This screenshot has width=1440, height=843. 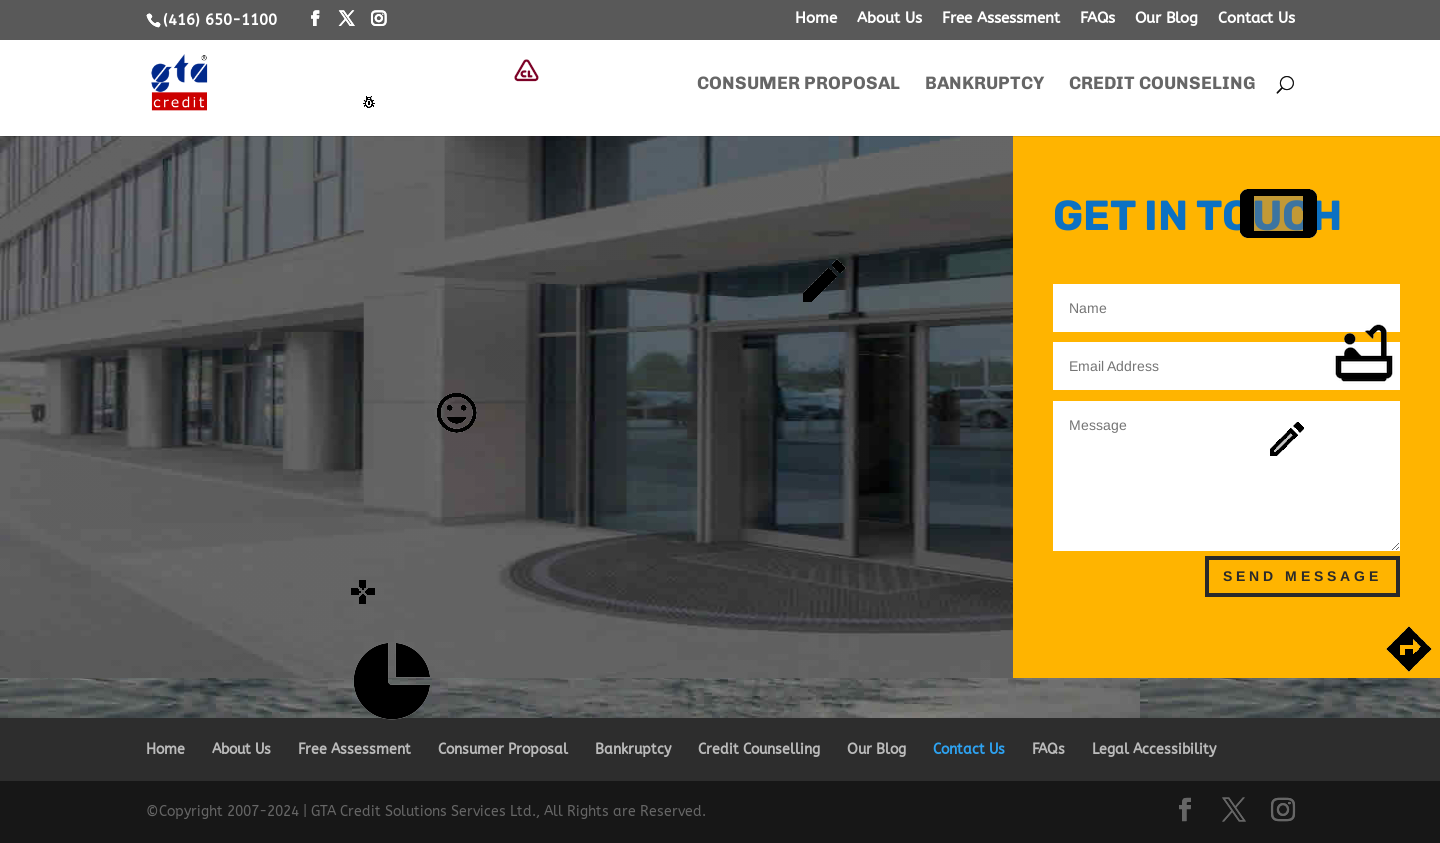 What do you see at coordinates (363, 592) in the screenshot?
I see `access games or gaming section` at bounding box center [363, 592].